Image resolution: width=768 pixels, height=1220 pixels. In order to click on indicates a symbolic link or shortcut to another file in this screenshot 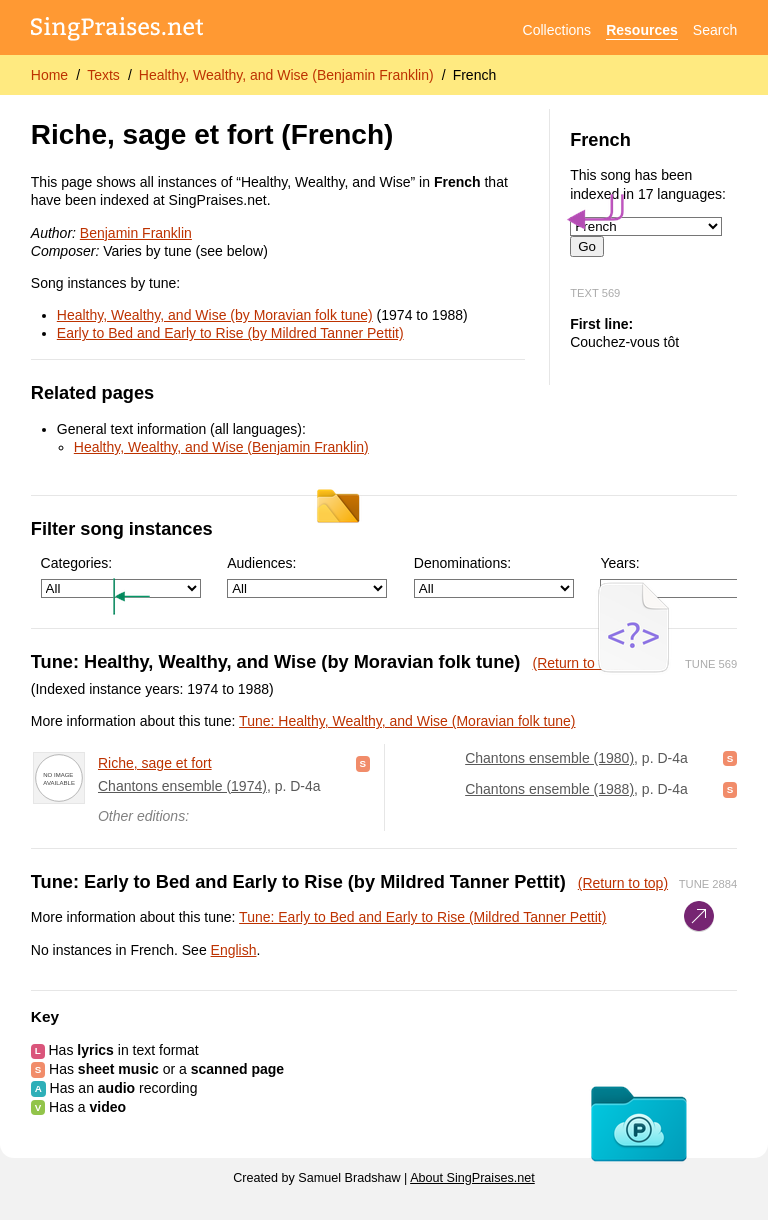, I will do `click(699, 916)`.